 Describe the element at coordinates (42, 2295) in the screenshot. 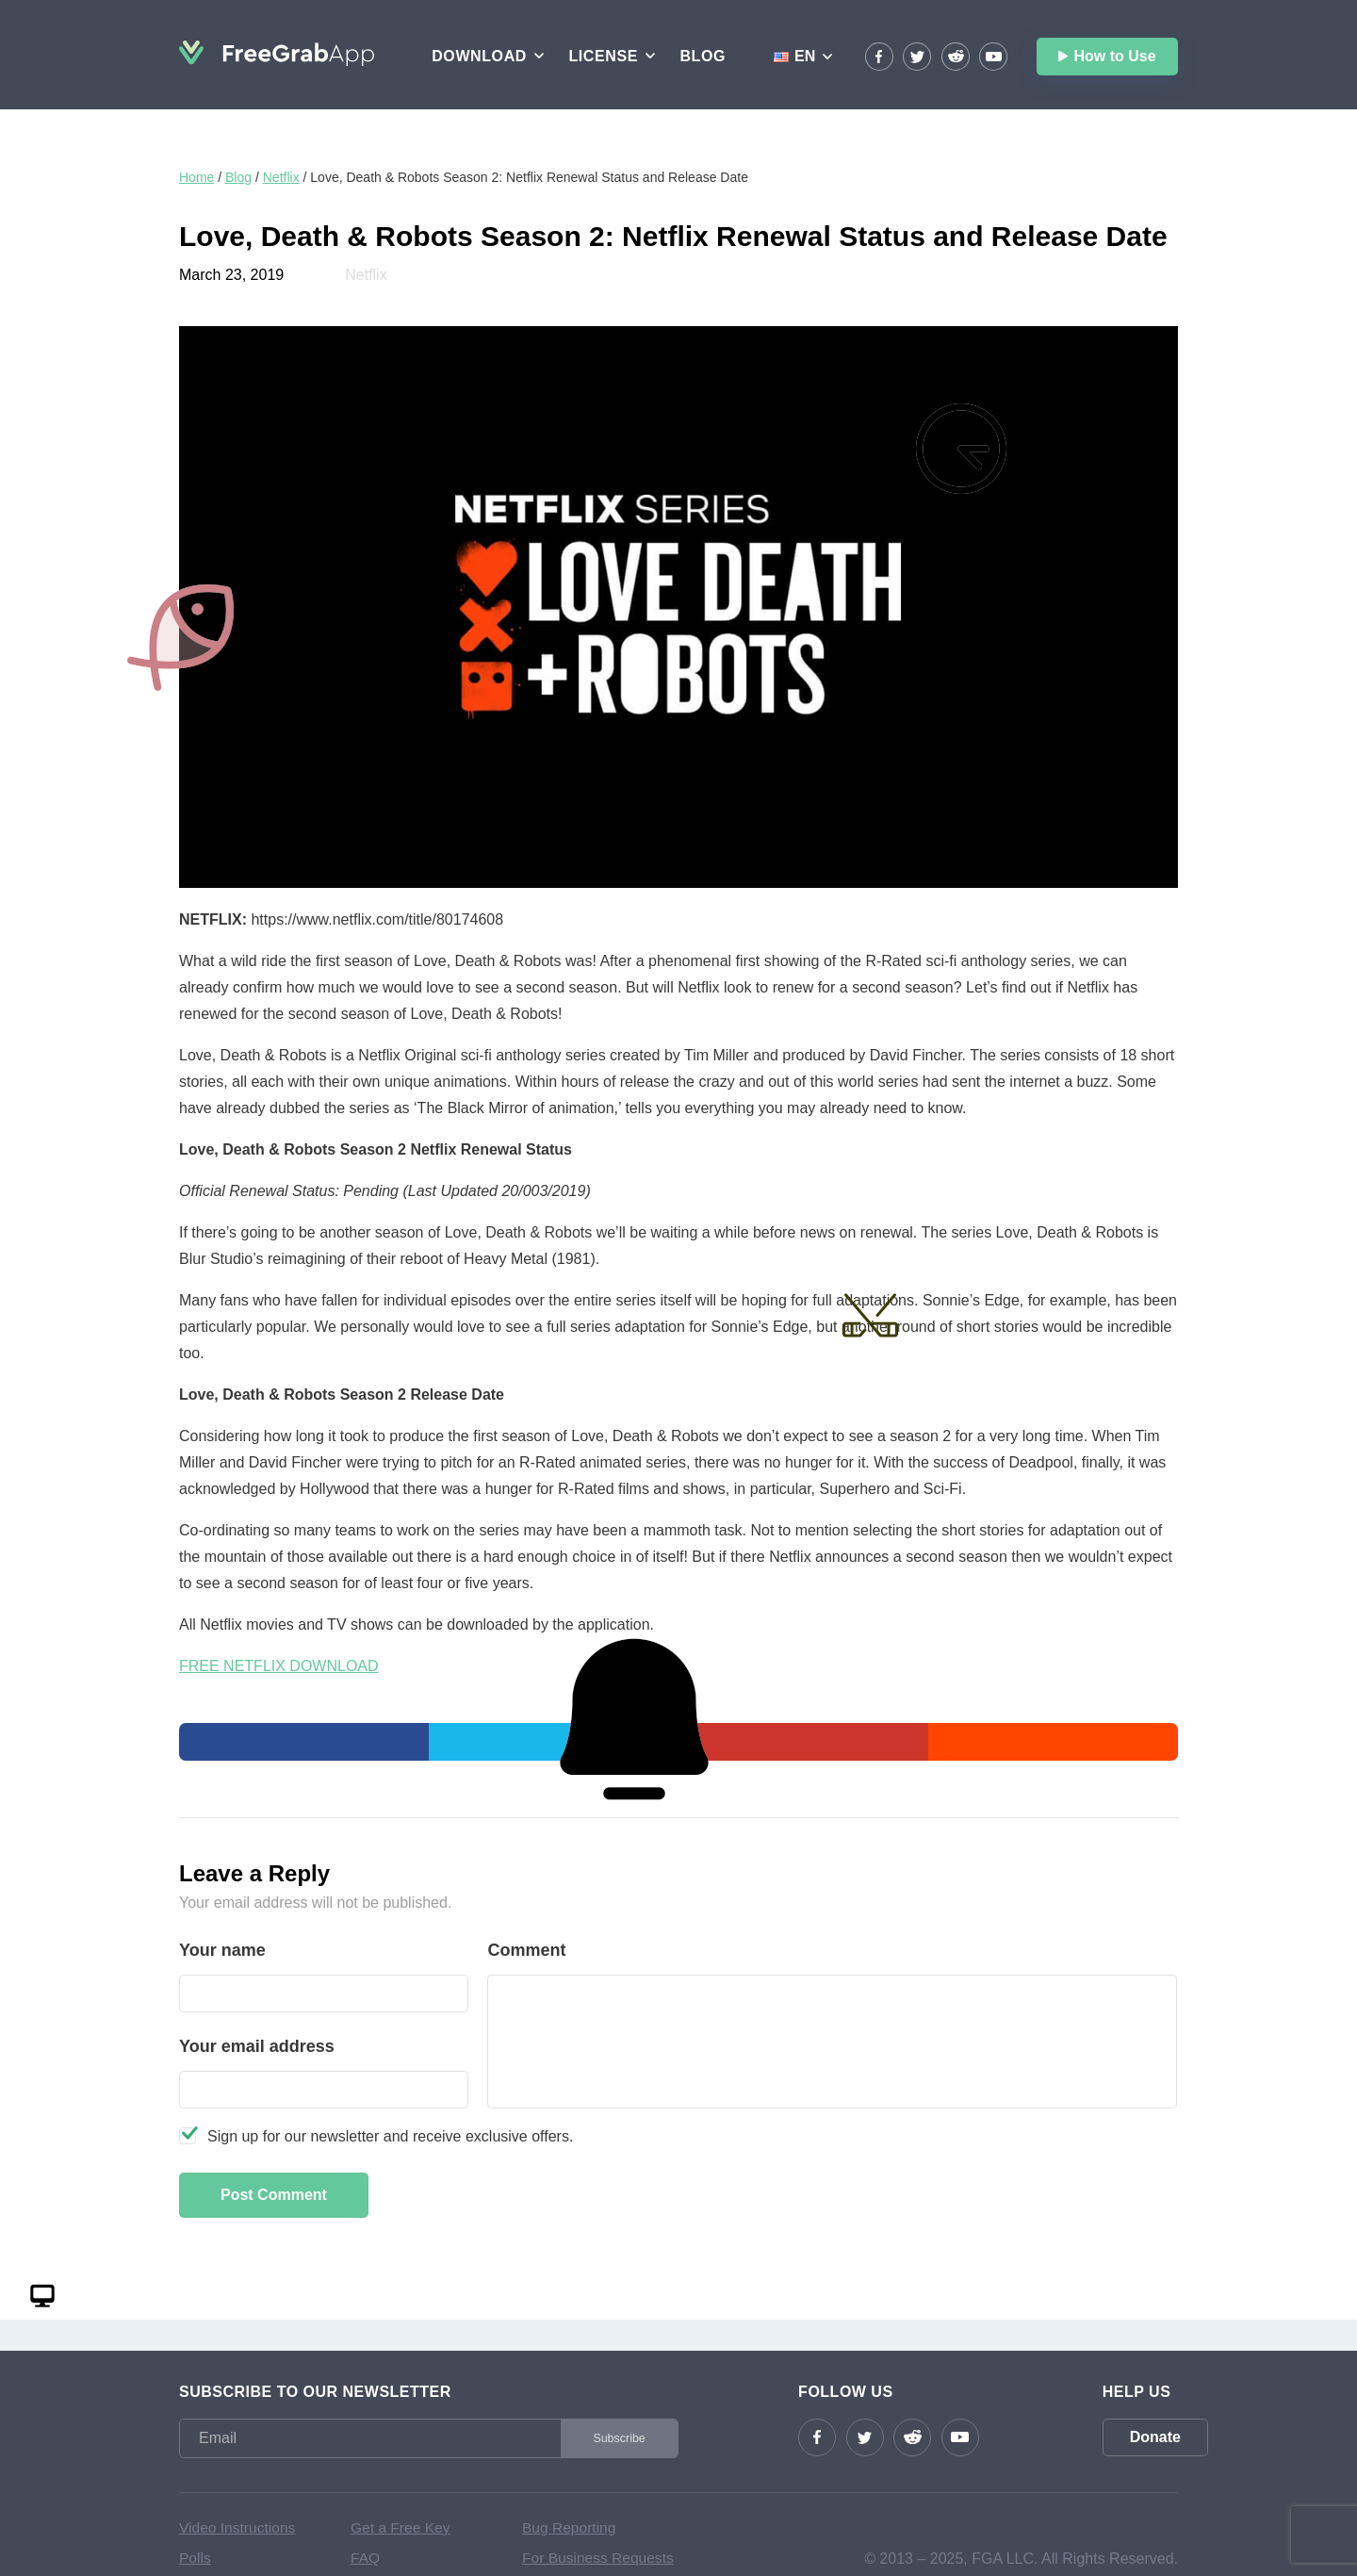

I see `switch to desktop view` at that location.